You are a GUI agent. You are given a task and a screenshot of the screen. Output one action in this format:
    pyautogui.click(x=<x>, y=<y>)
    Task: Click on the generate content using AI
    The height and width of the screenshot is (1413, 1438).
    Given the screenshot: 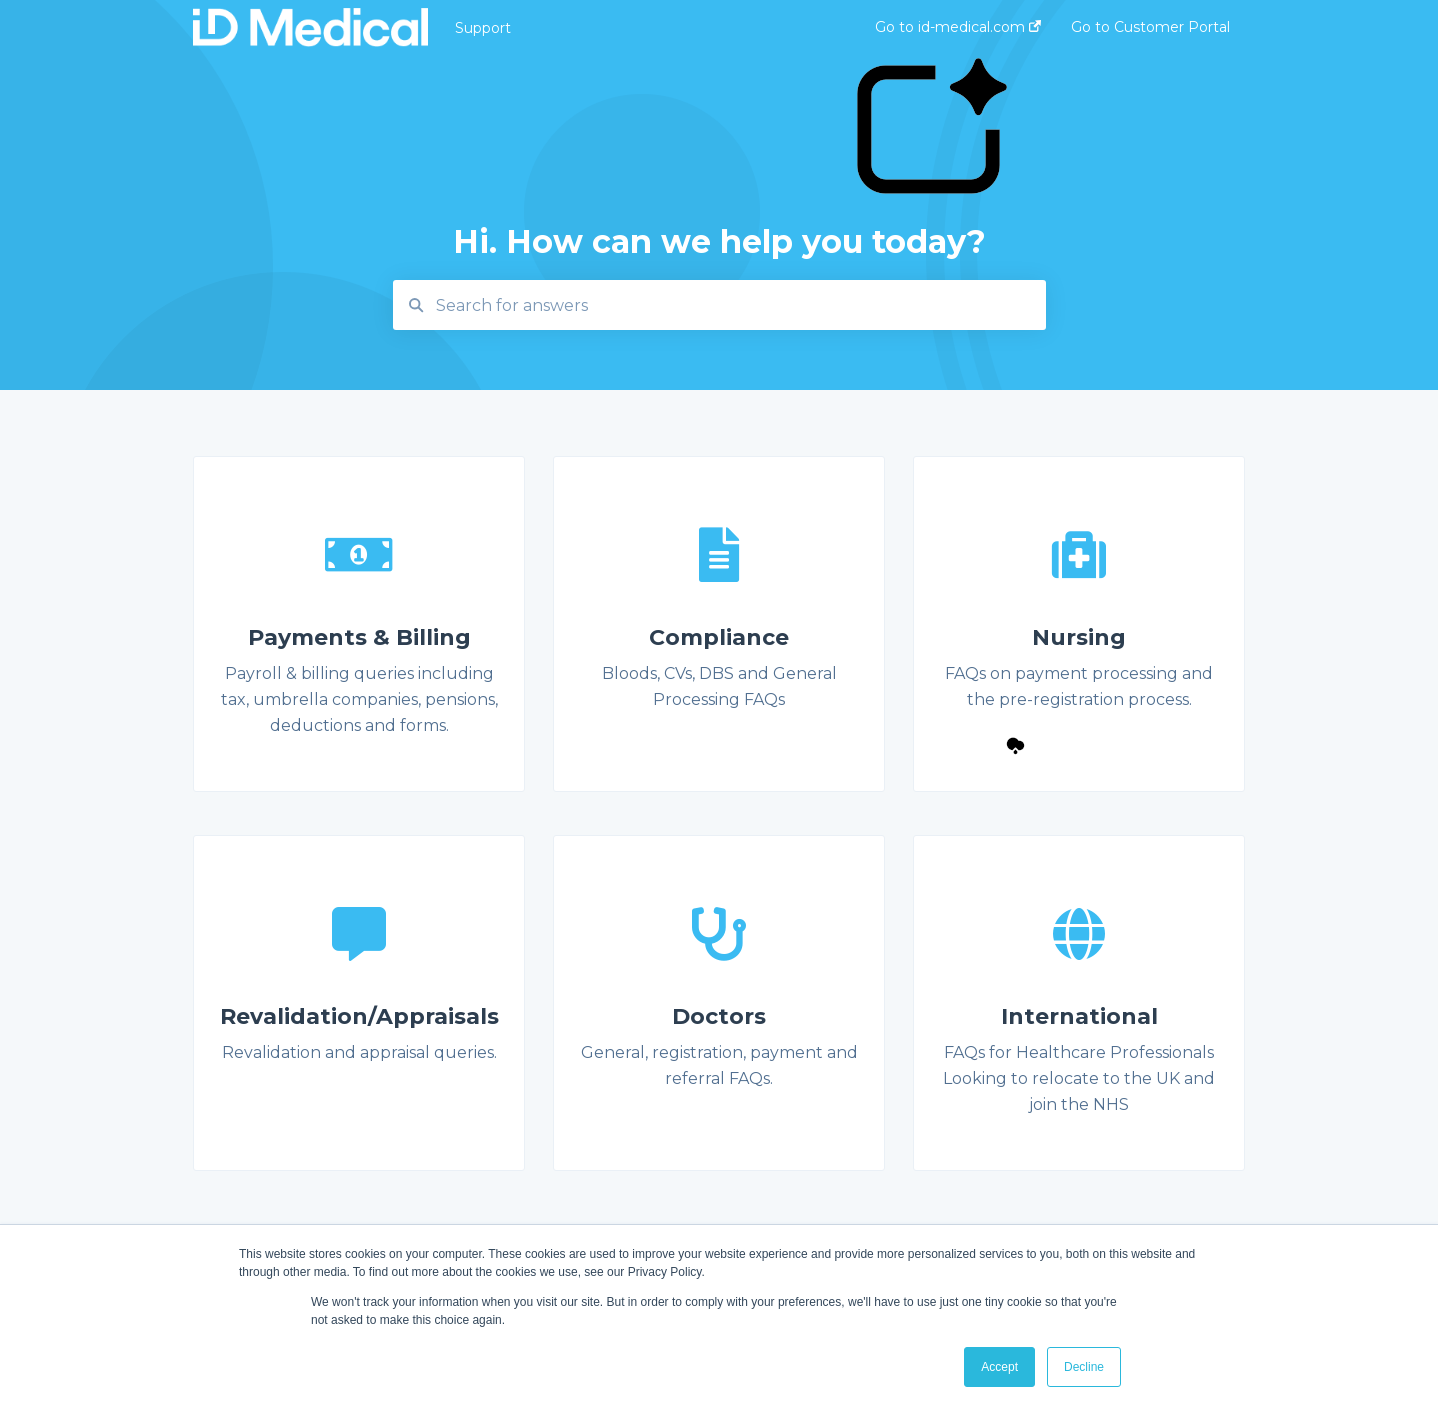 What is the action you would take?
    pyautogui.click(x=928, y=129)
    